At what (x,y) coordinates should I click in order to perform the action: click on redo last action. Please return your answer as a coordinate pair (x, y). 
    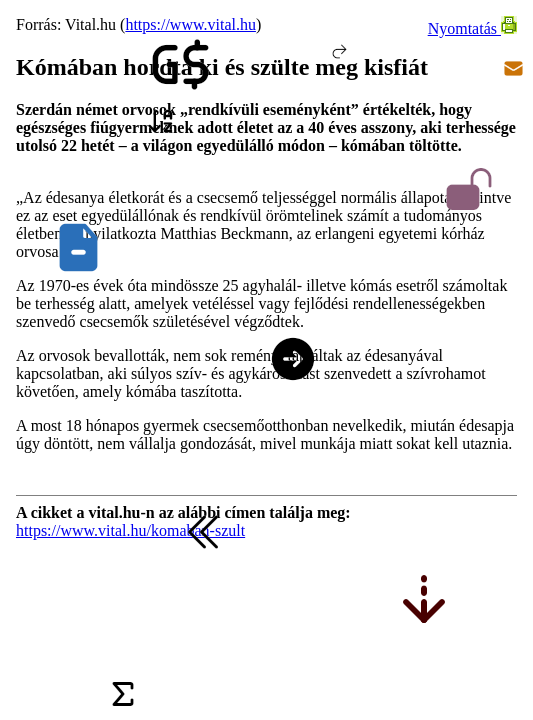
    Looking at the image, I should click on (339, 51).